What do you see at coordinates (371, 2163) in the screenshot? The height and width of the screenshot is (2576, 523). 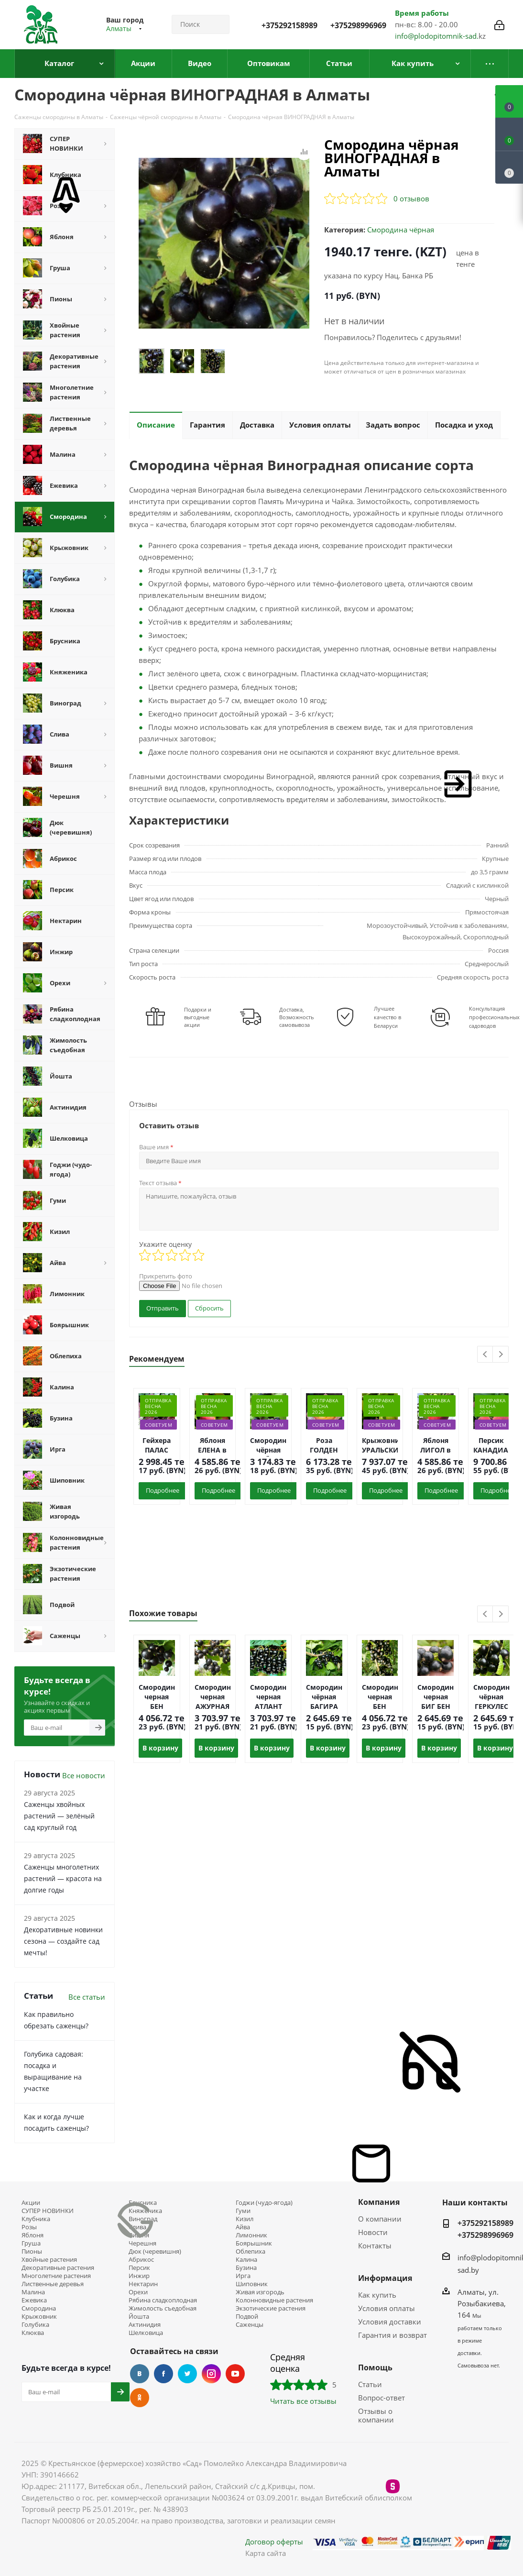 I see `hang dry laundry care instruction` at bounding box center [371, 2163].